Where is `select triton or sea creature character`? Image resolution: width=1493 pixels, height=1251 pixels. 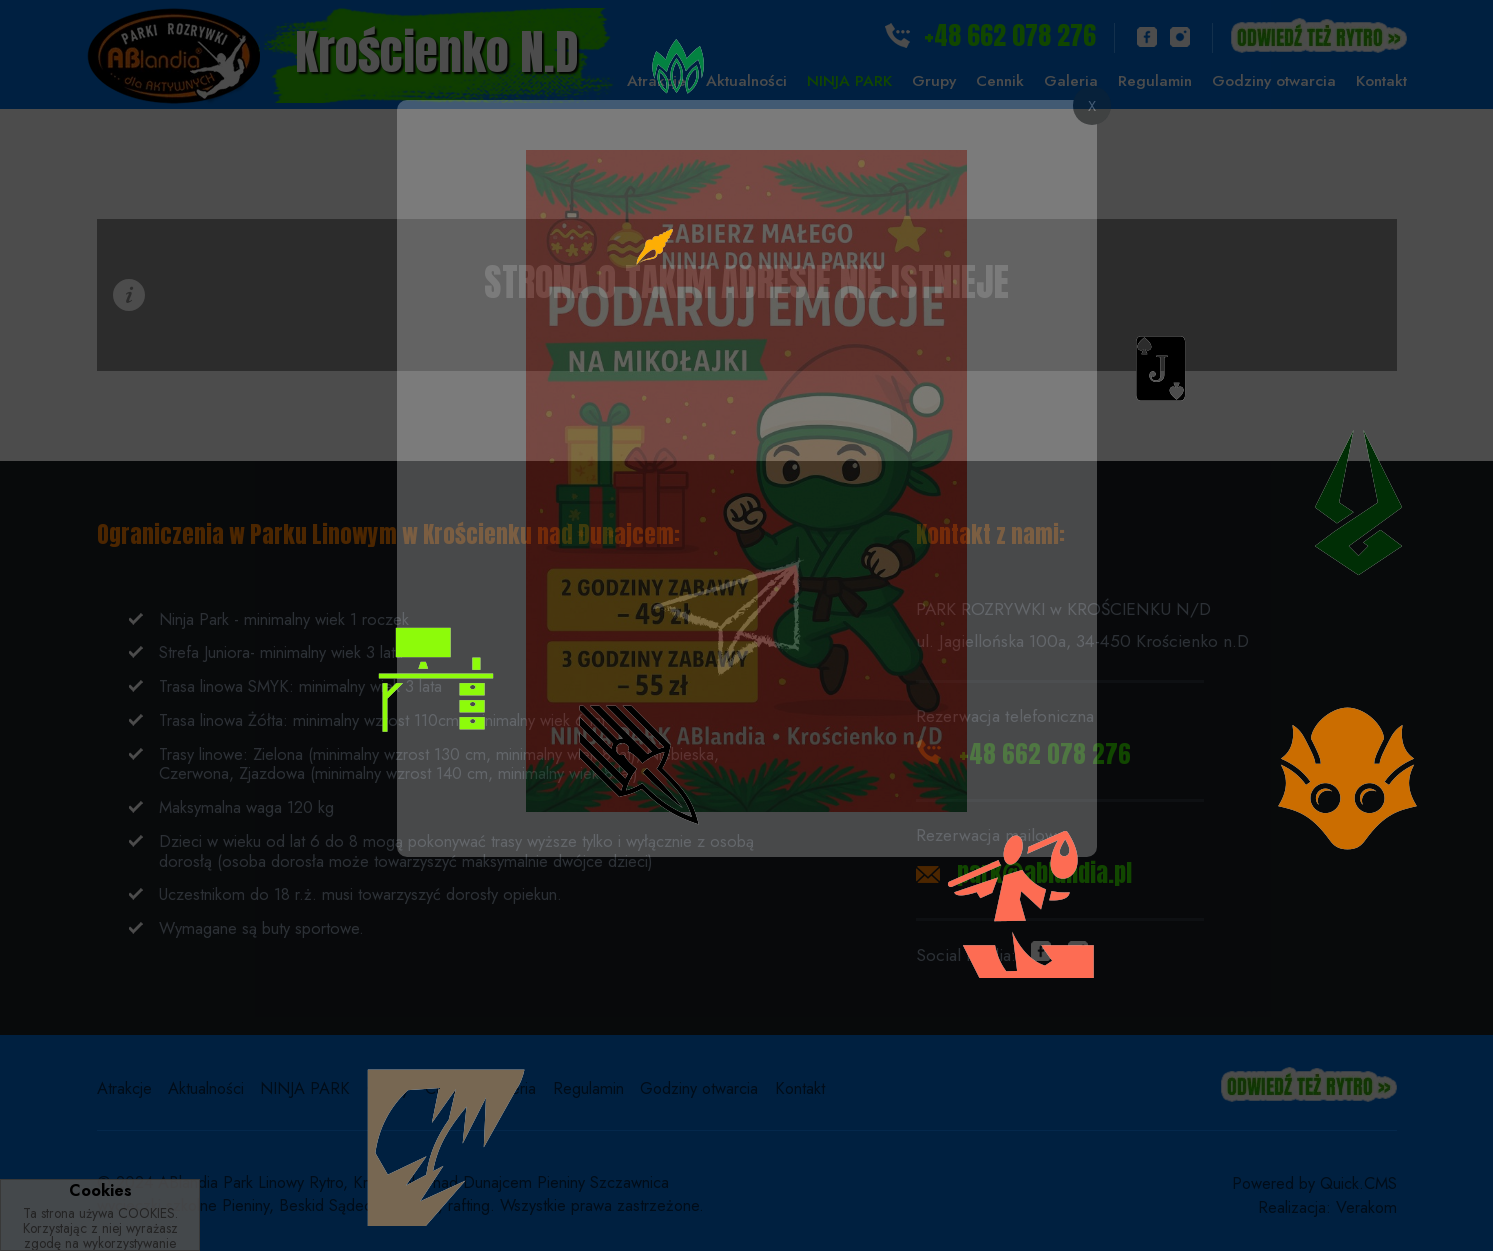
select triton or sea creature character is located at coordinates (1347, 778).